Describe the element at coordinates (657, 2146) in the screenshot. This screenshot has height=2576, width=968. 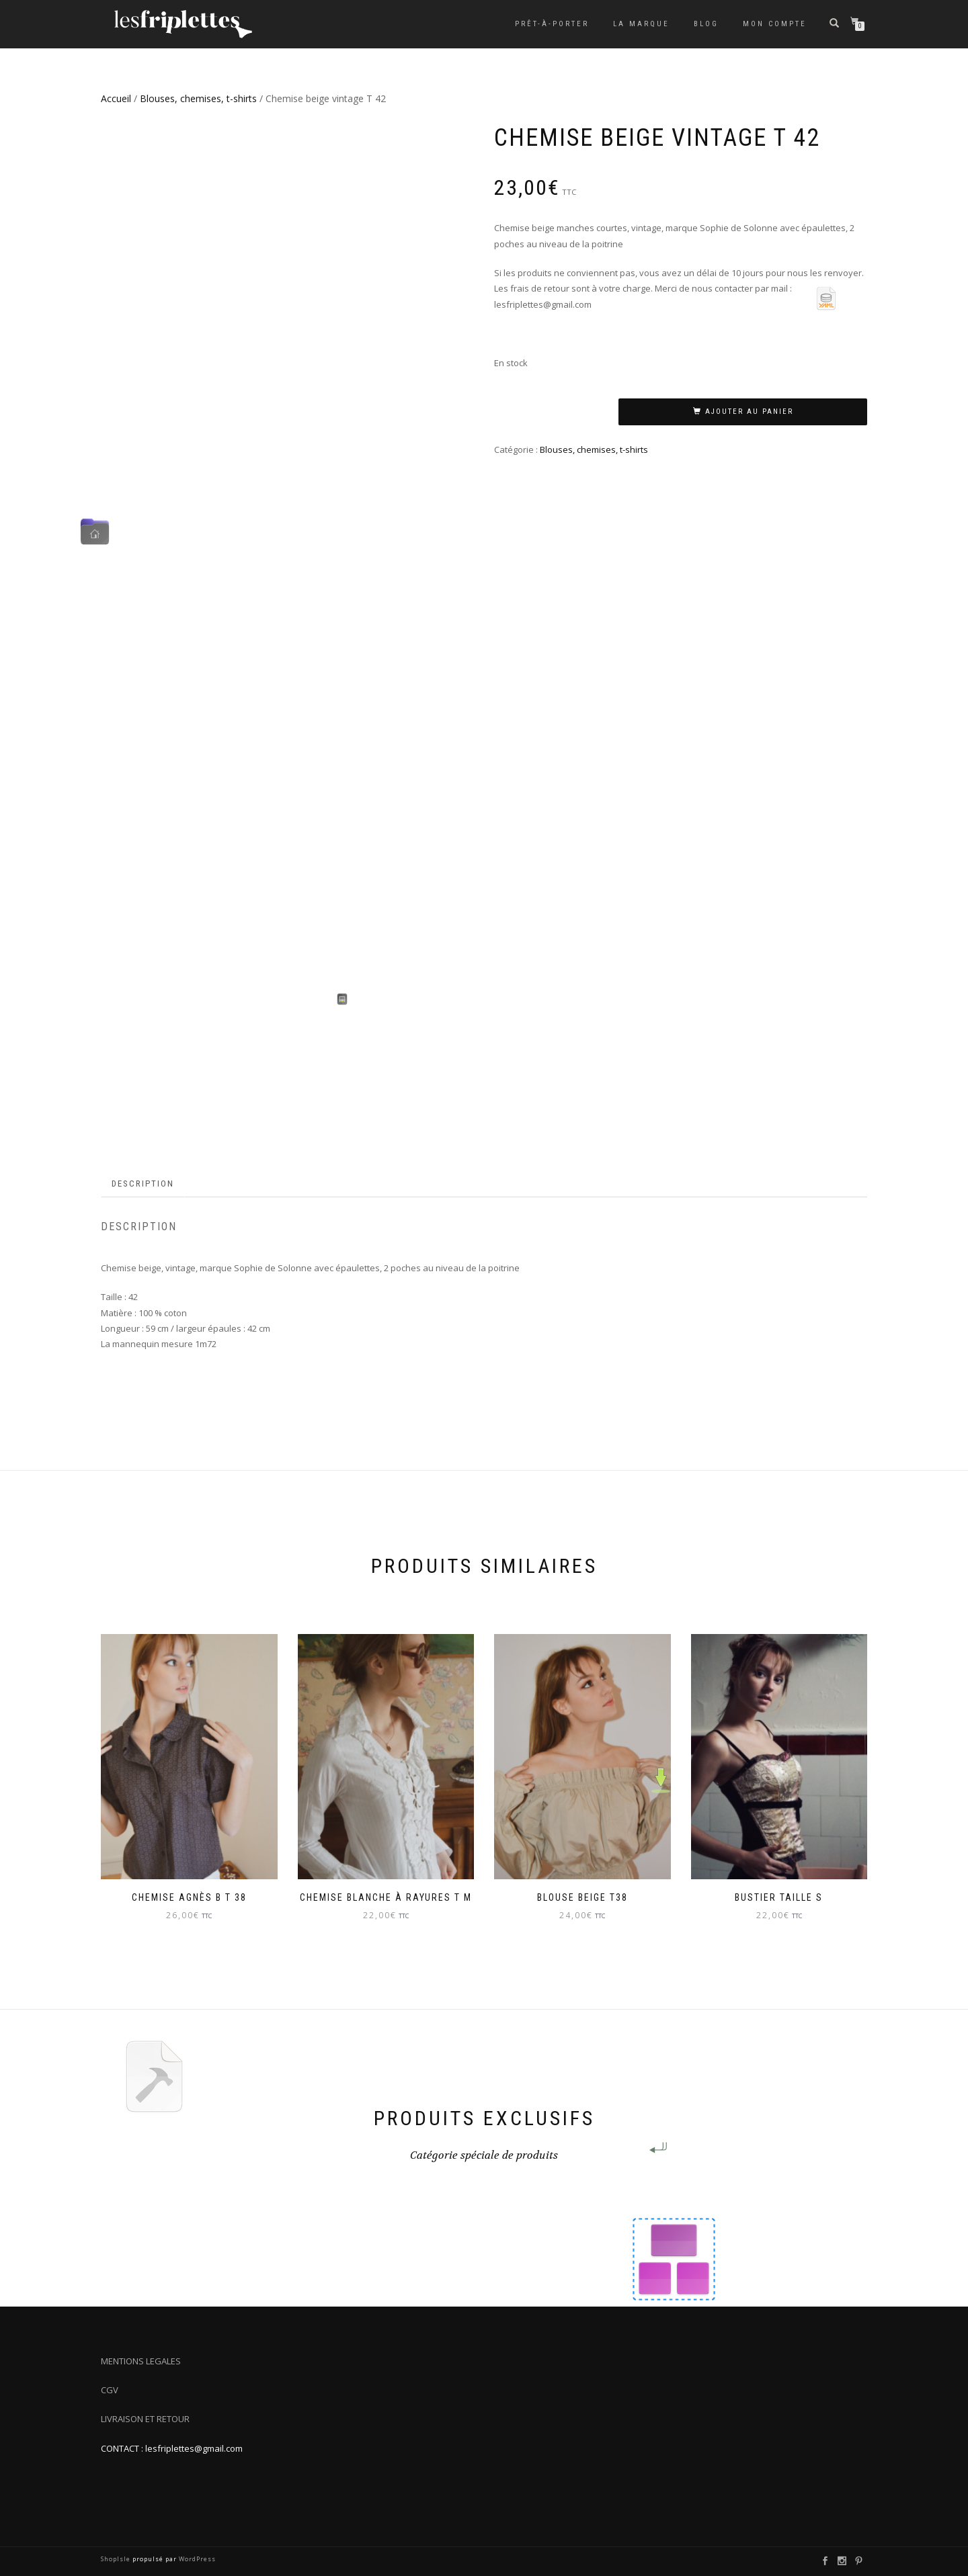
I see `reply to all recipients of an email` at that location.